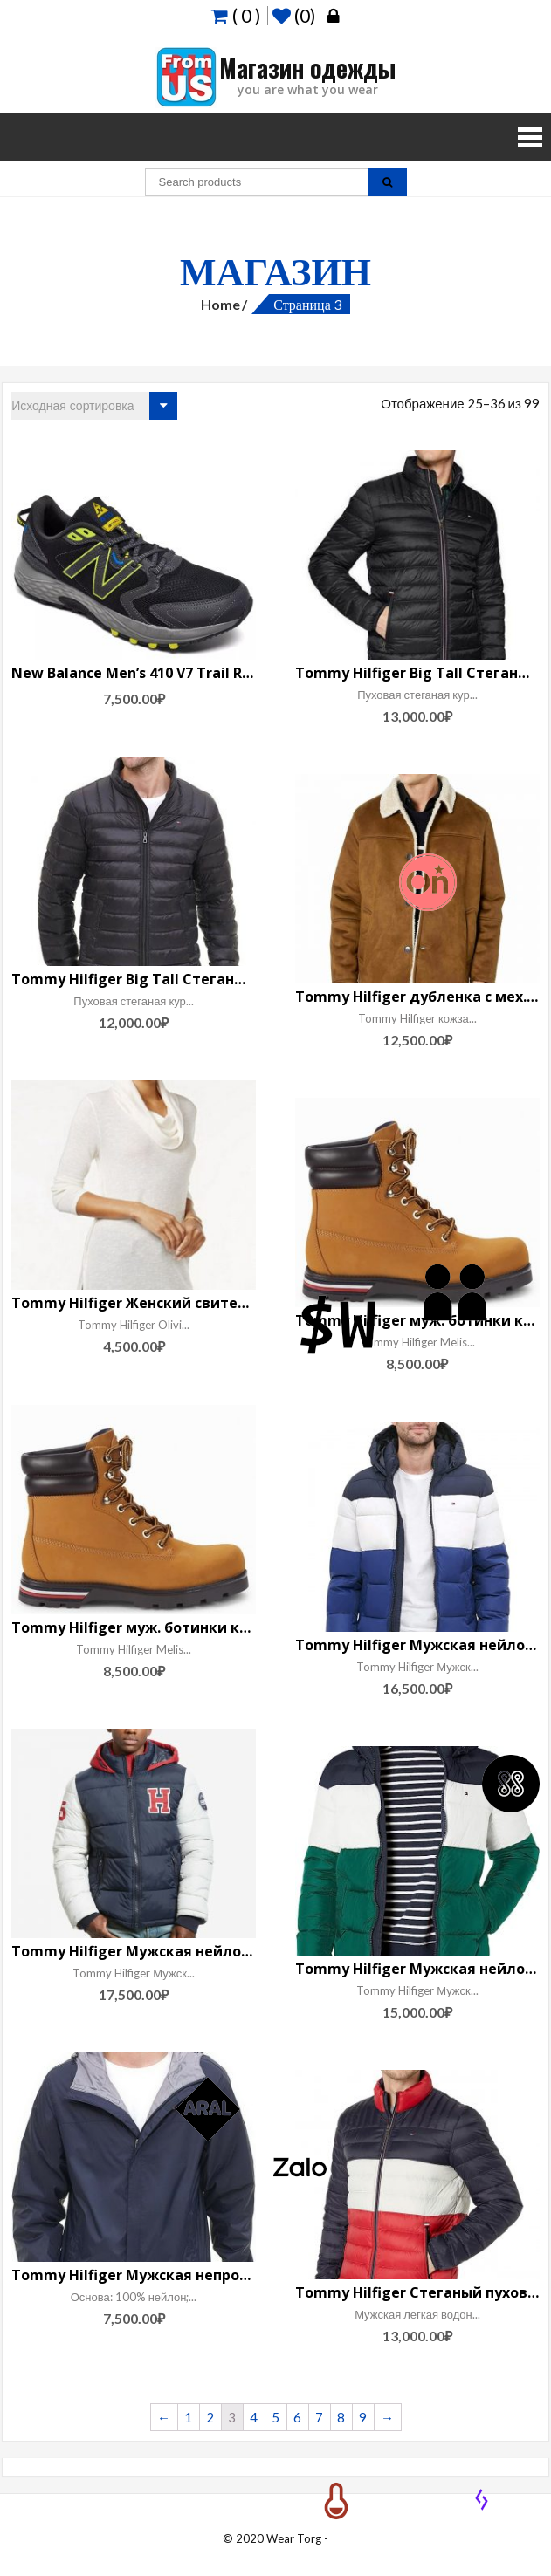 The width and height of the screenshot is (551, 2576). What do you see at coordinates (511, 1784) in the screenshot?
I see `open the StyleShare app` at bounding box center [511, 1784].